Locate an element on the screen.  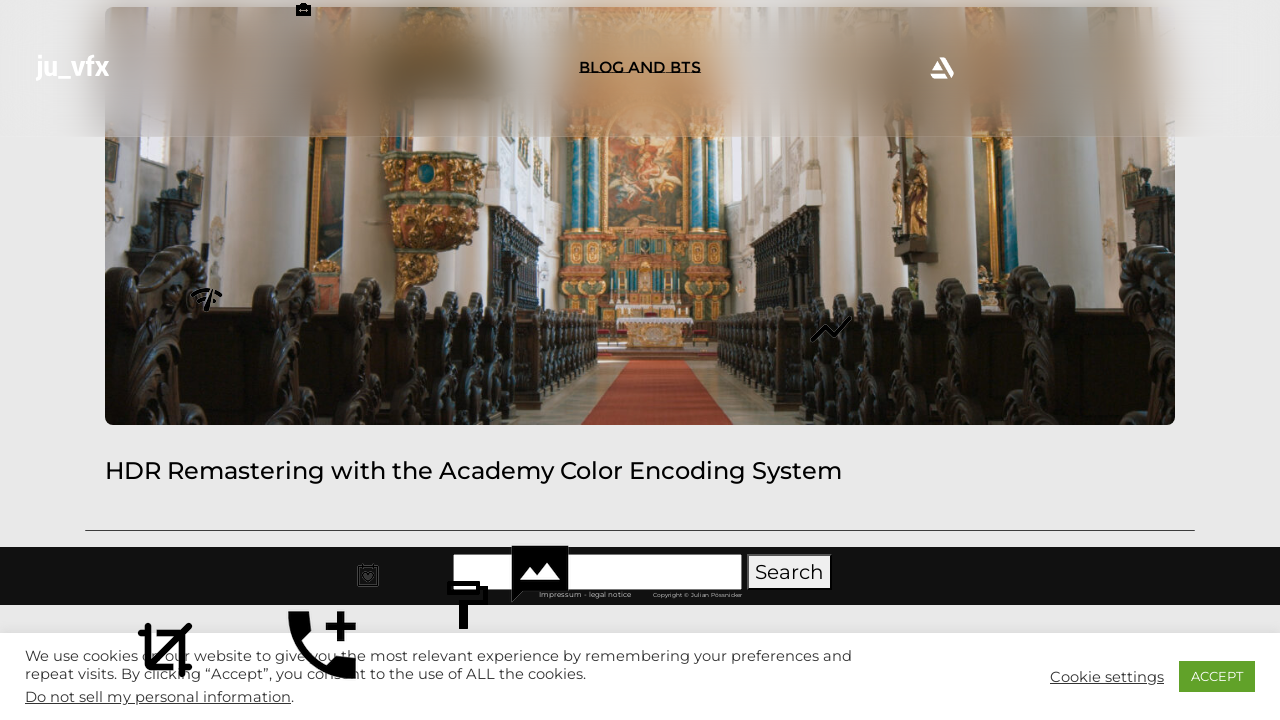
add a new contact to your phone is located at coordinates (322, 645).